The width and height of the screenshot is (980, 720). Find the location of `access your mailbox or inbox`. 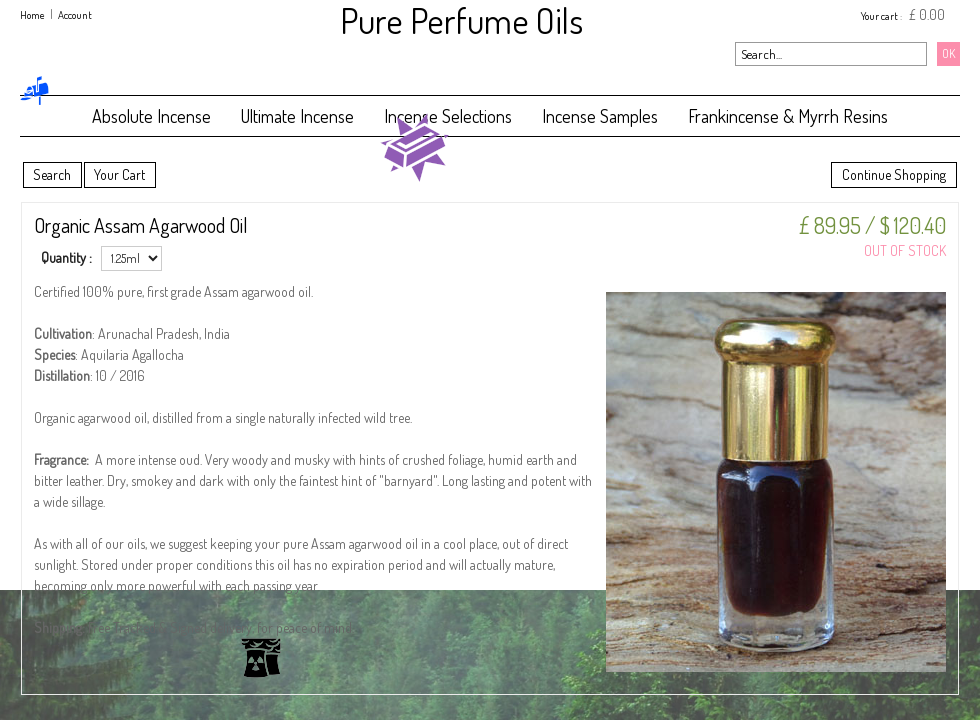

access your mailbox or inbox is located at coordinates (34, 90).